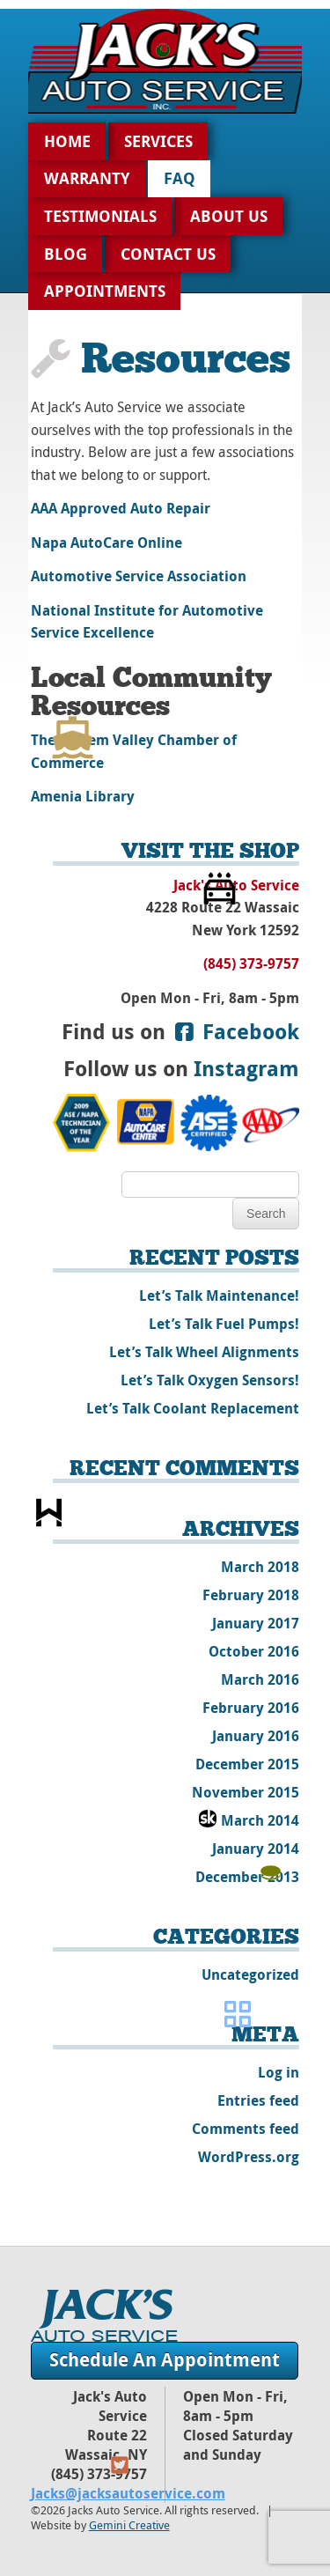 This screenshot has height=2576, width=330. I want to click on view your coin balance or currency, so click(270, 1872).